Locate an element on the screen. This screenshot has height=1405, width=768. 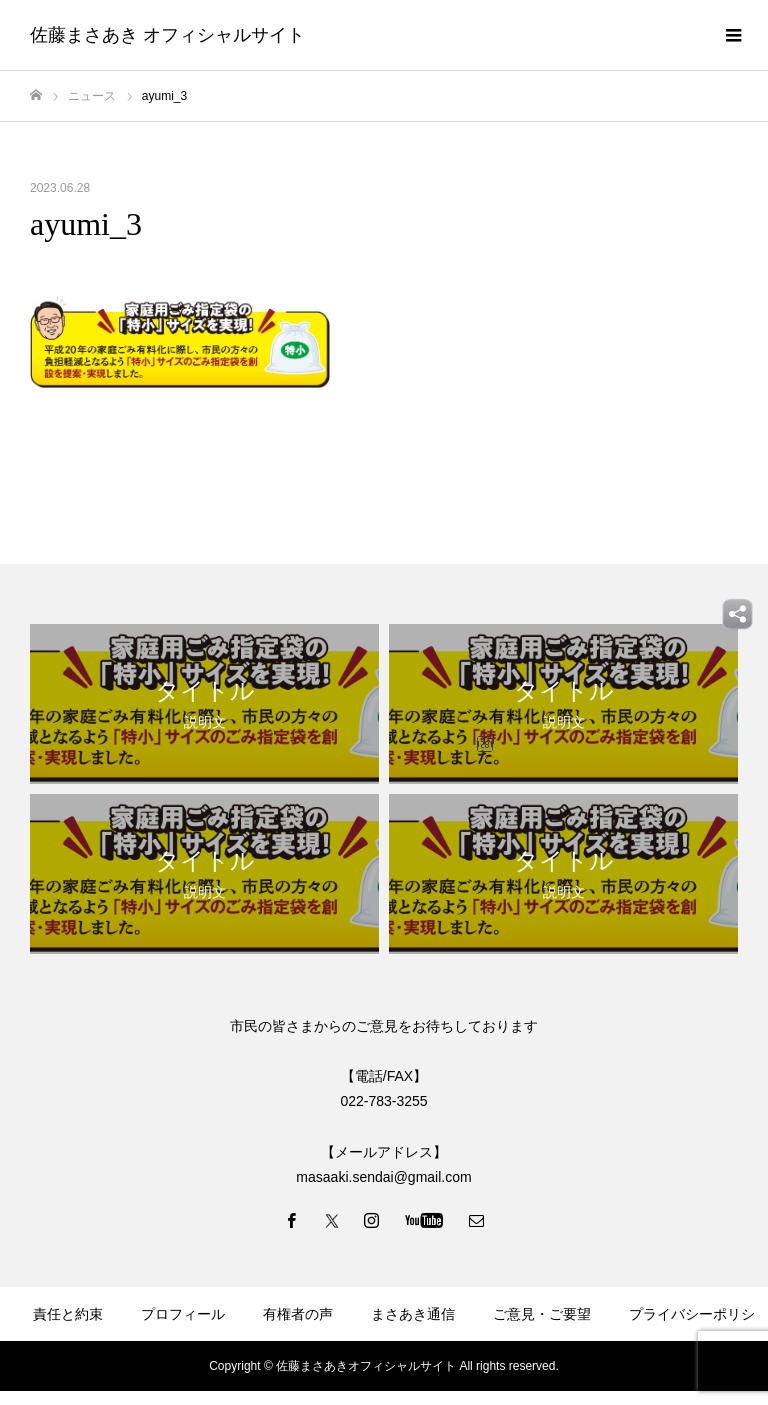
open the calendar app is located at coordinates (485, 744).